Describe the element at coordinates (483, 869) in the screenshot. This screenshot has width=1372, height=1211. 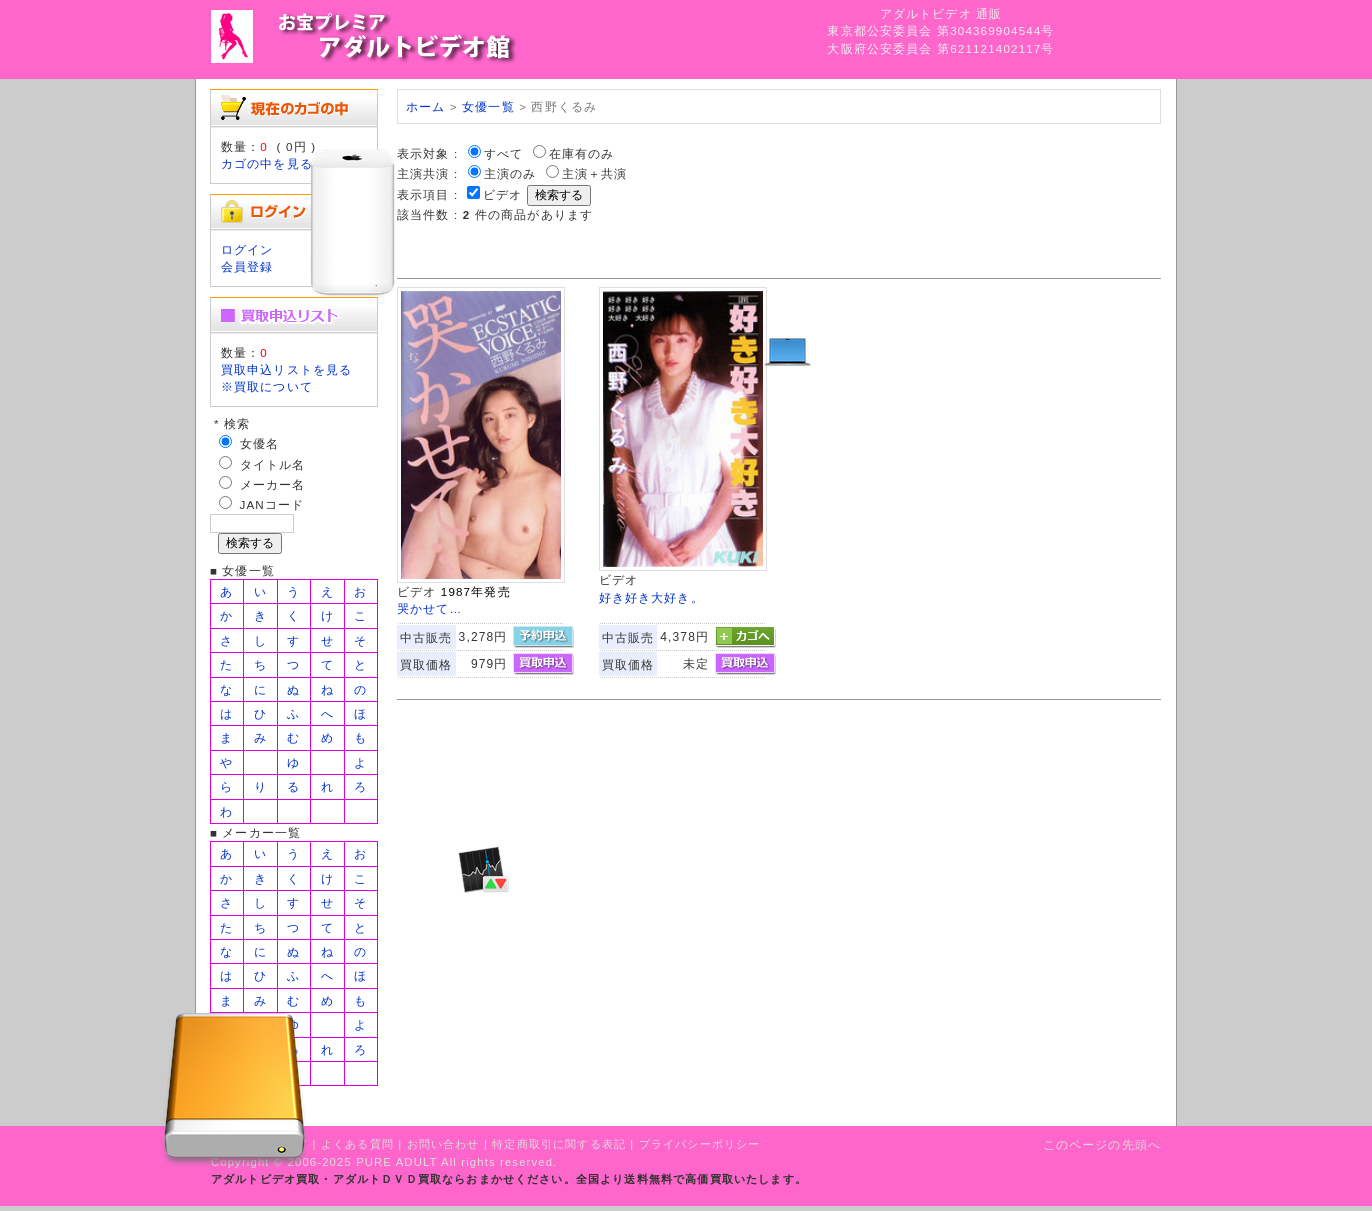
I see `access stocks preferences or settings` at that location.